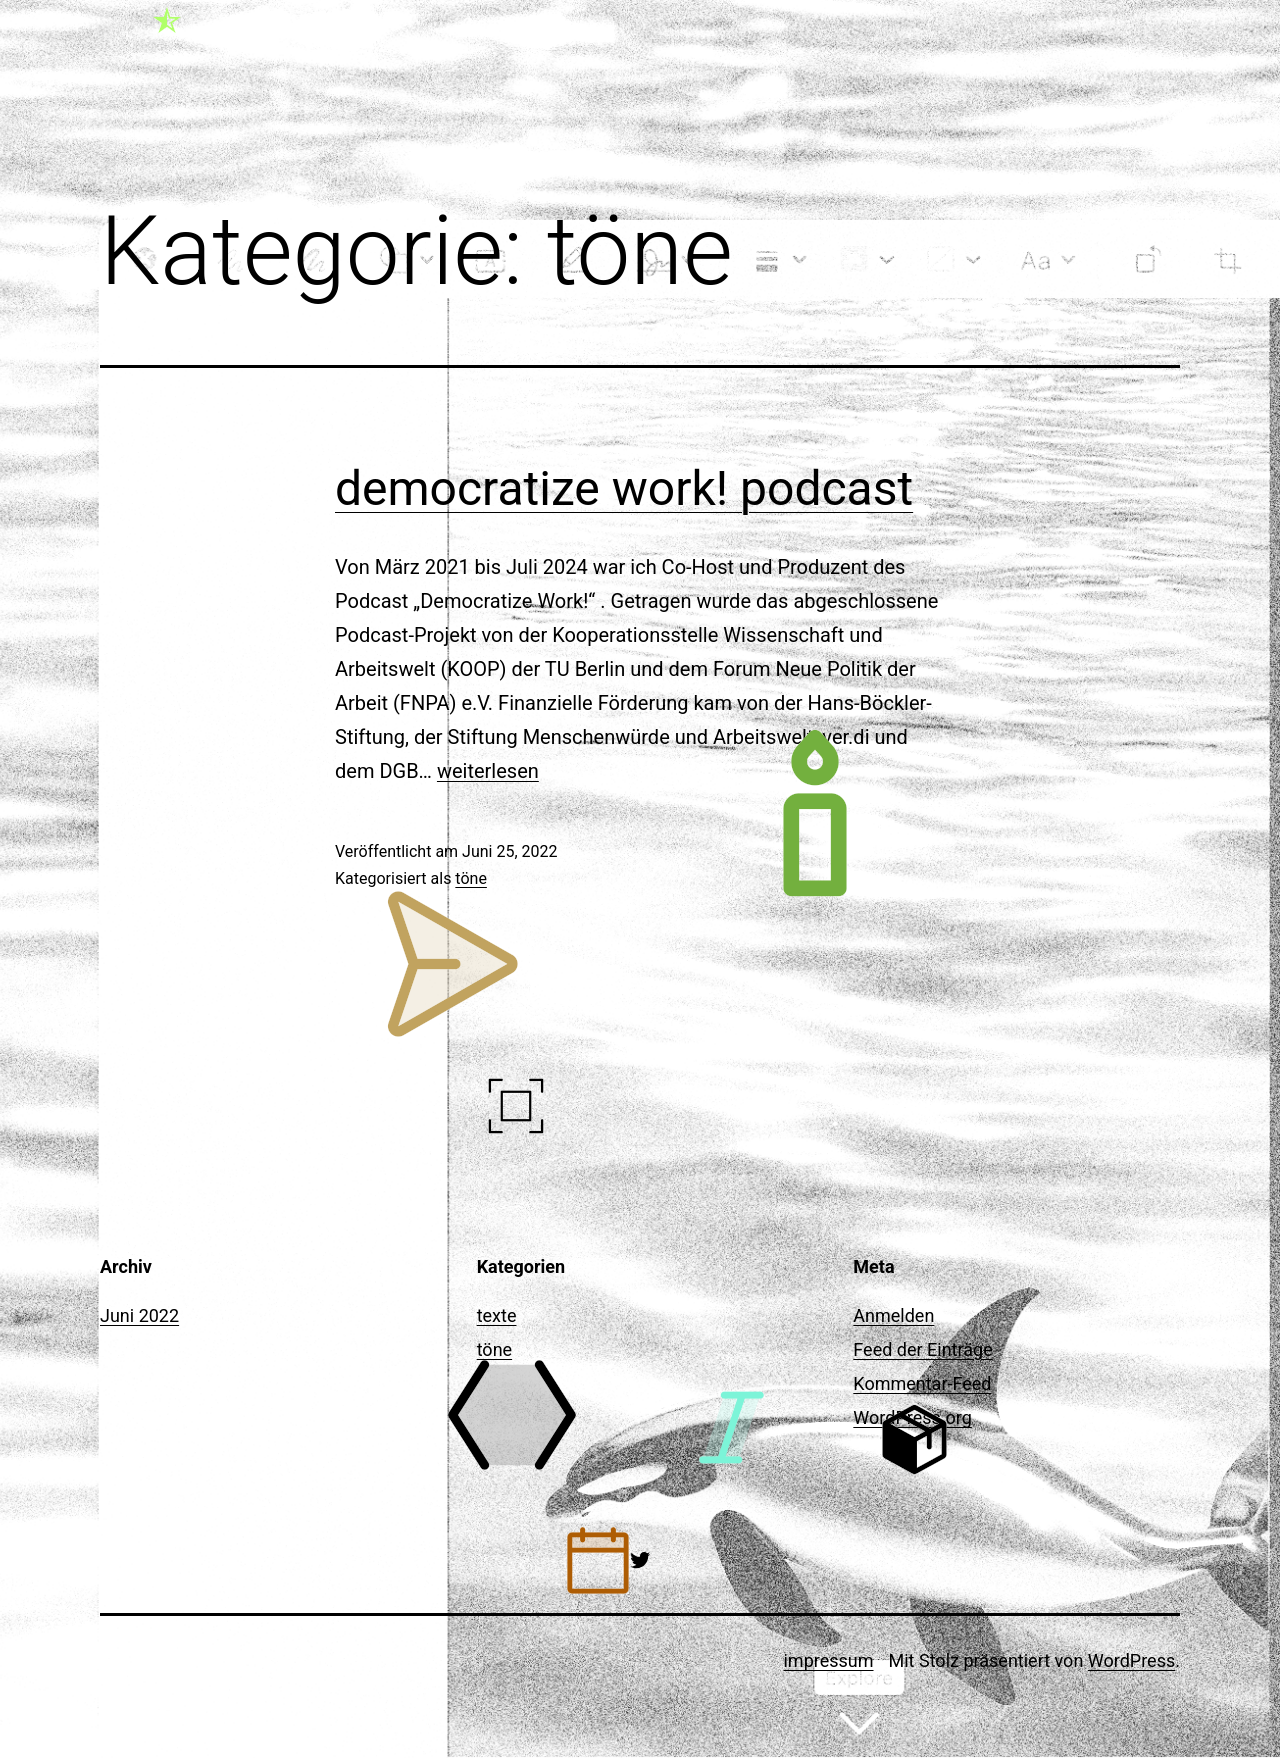 The height and width of the screenshot is (1758, 1280). What do you see at coordinates (512, 1415) in the screenshot?
I see `view or edit source code` at bounding box center [512, 1415].